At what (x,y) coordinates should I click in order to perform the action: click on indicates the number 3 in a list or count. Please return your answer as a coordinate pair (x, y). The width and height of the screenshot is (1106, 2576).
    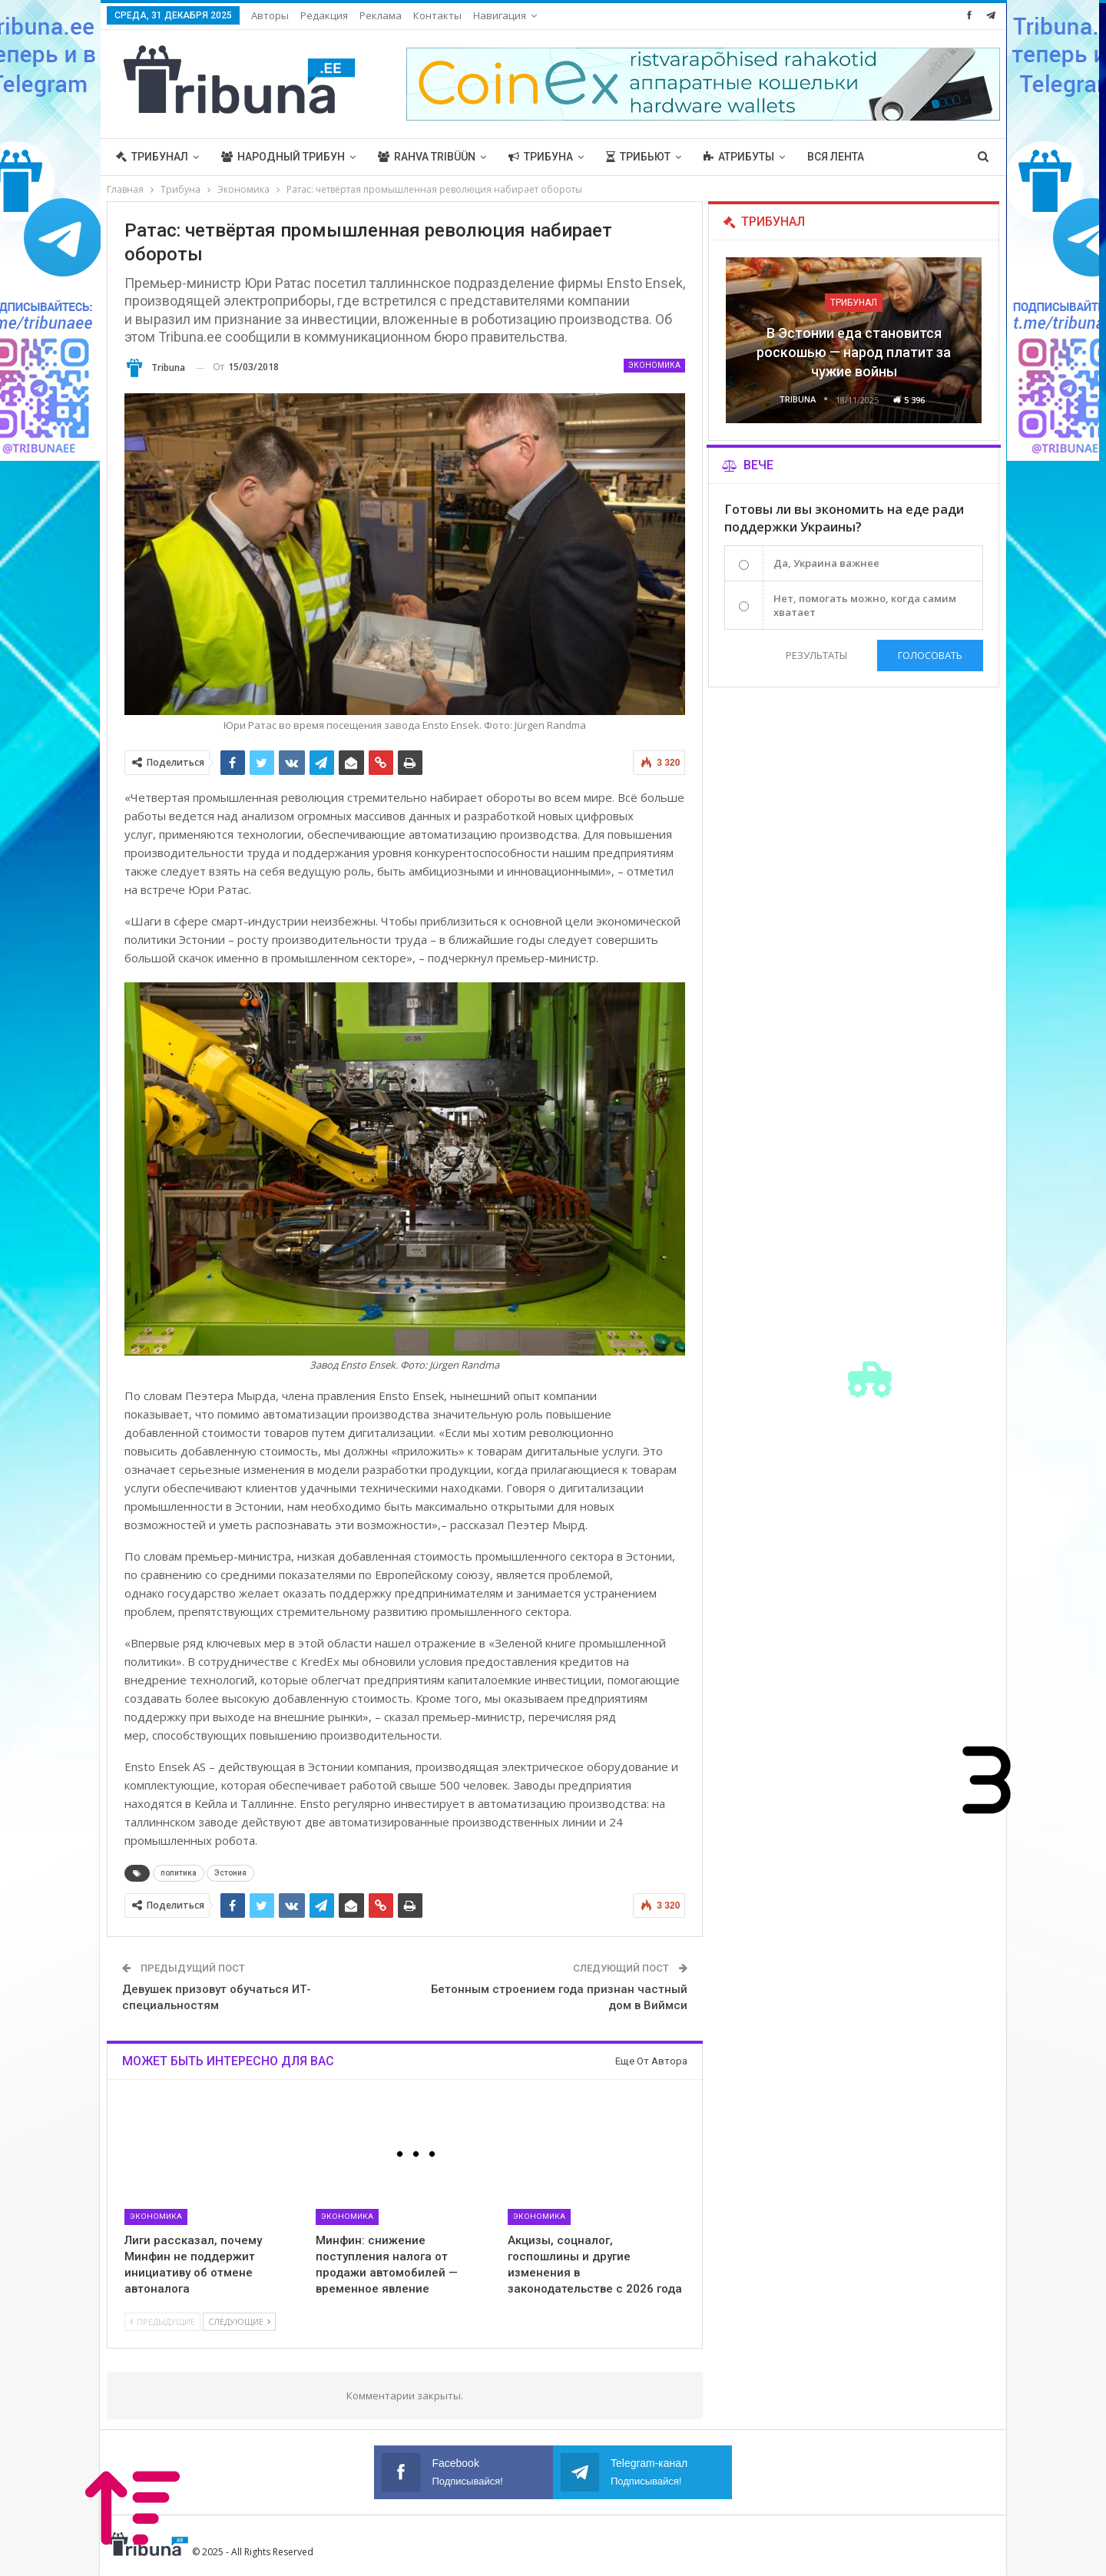
    Looking at the image, I should click on (986, 1780).